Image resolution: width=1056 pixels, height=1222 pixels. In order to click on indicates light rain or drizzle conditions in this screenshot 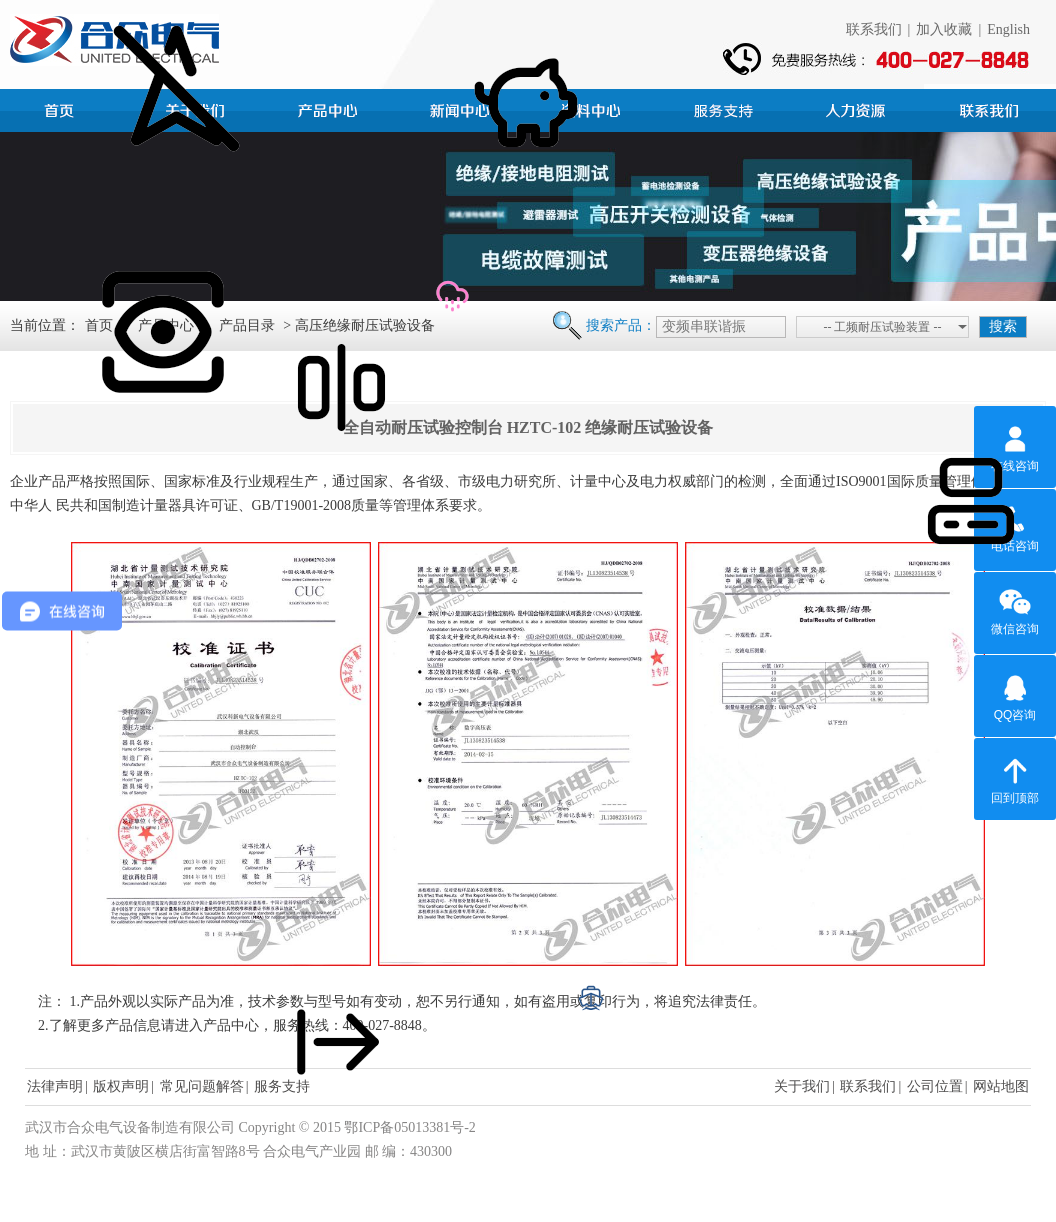, I will do `click(452, 295)`.